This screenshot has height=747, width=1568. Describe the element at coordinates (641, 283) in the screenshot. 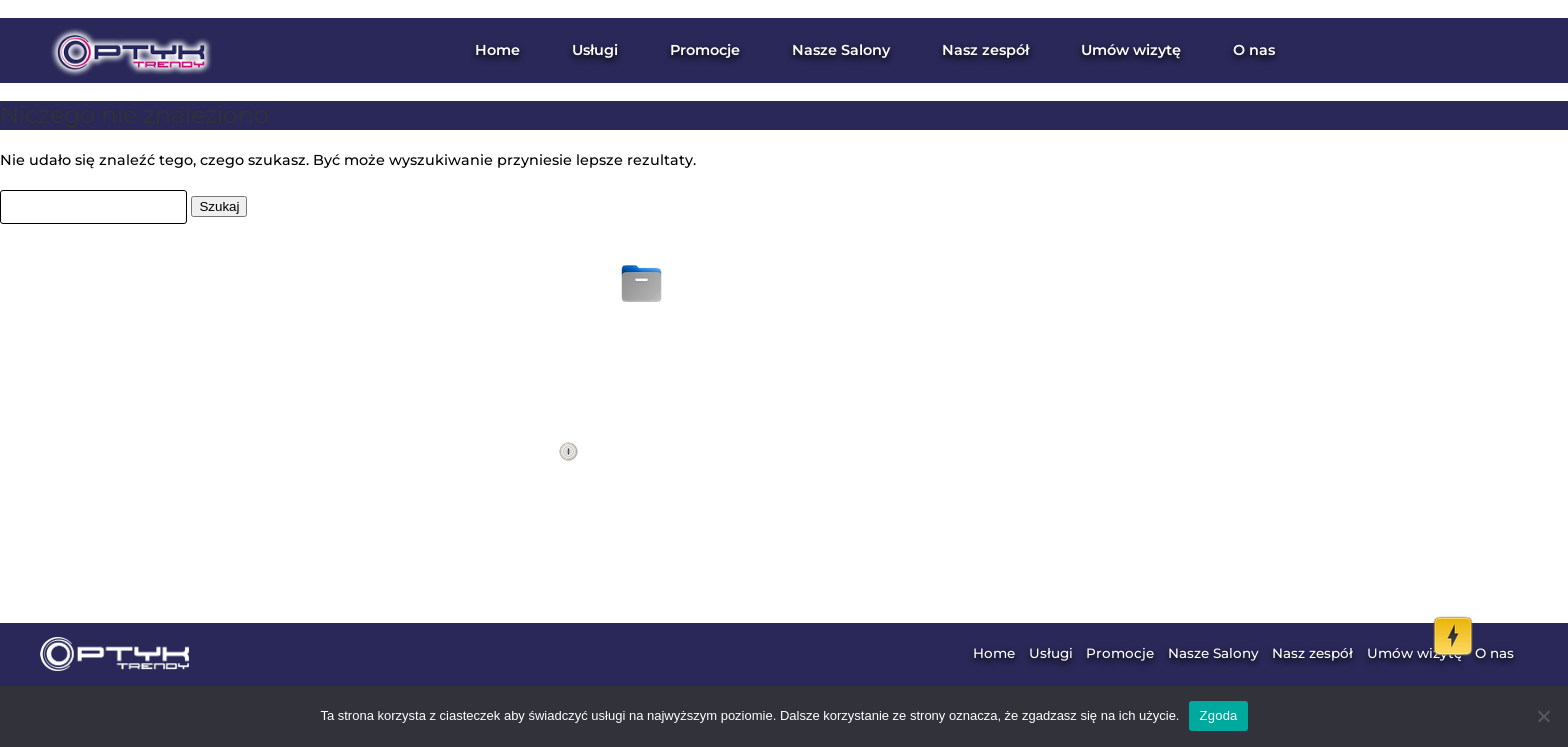

I see `open the file manager application` at that location.